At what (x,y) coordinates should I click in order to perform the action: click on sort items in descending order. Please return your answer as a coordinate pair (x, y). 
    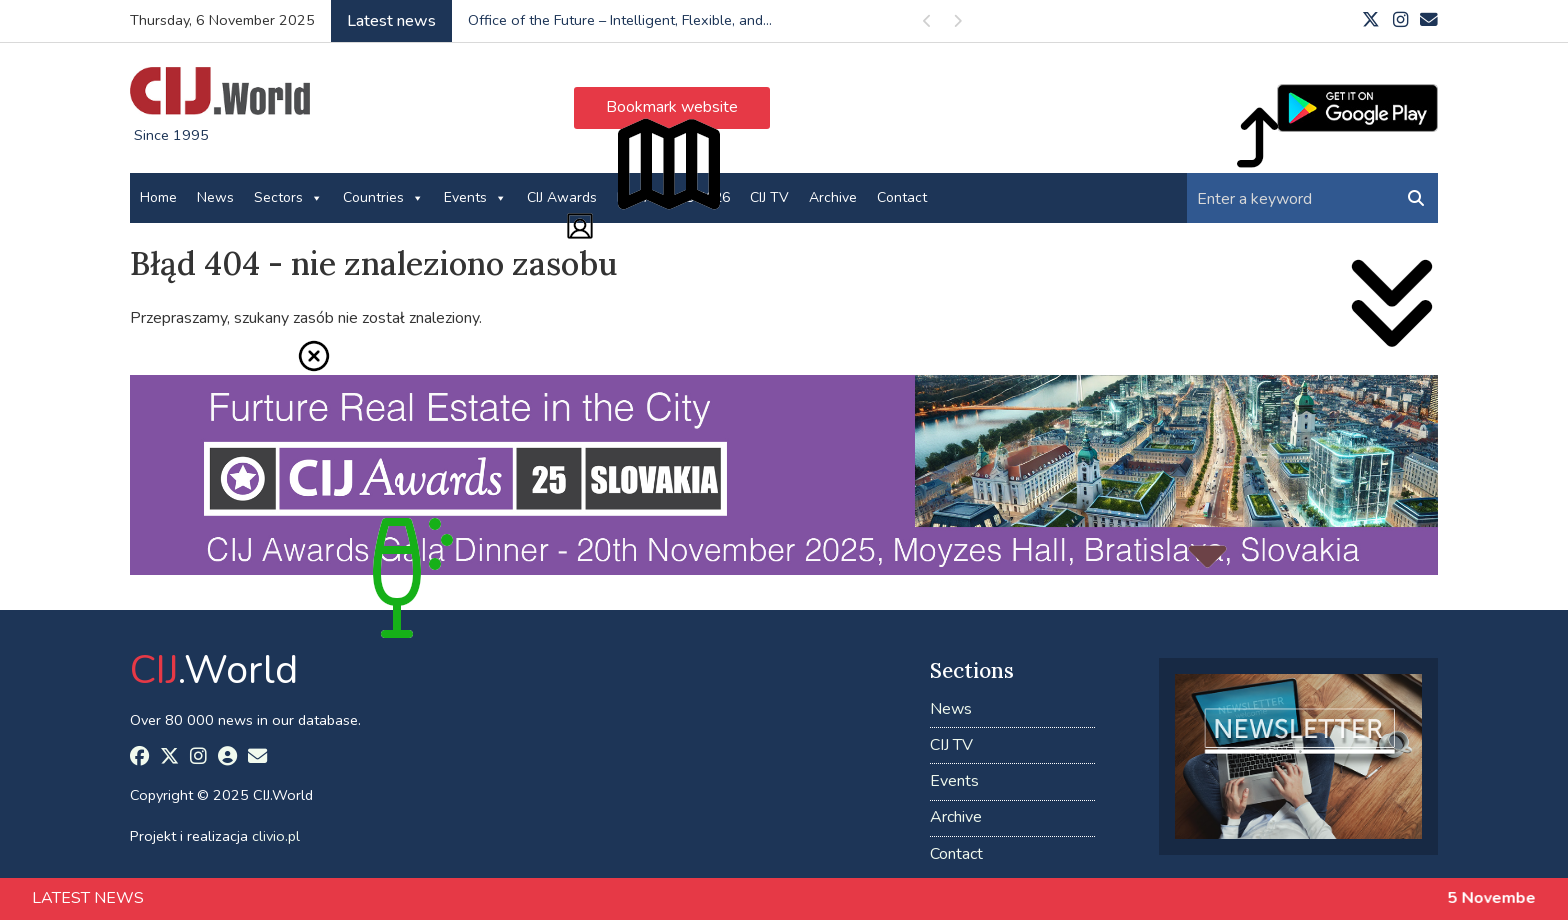
    Looking at the image, I should click on (1207, 542).